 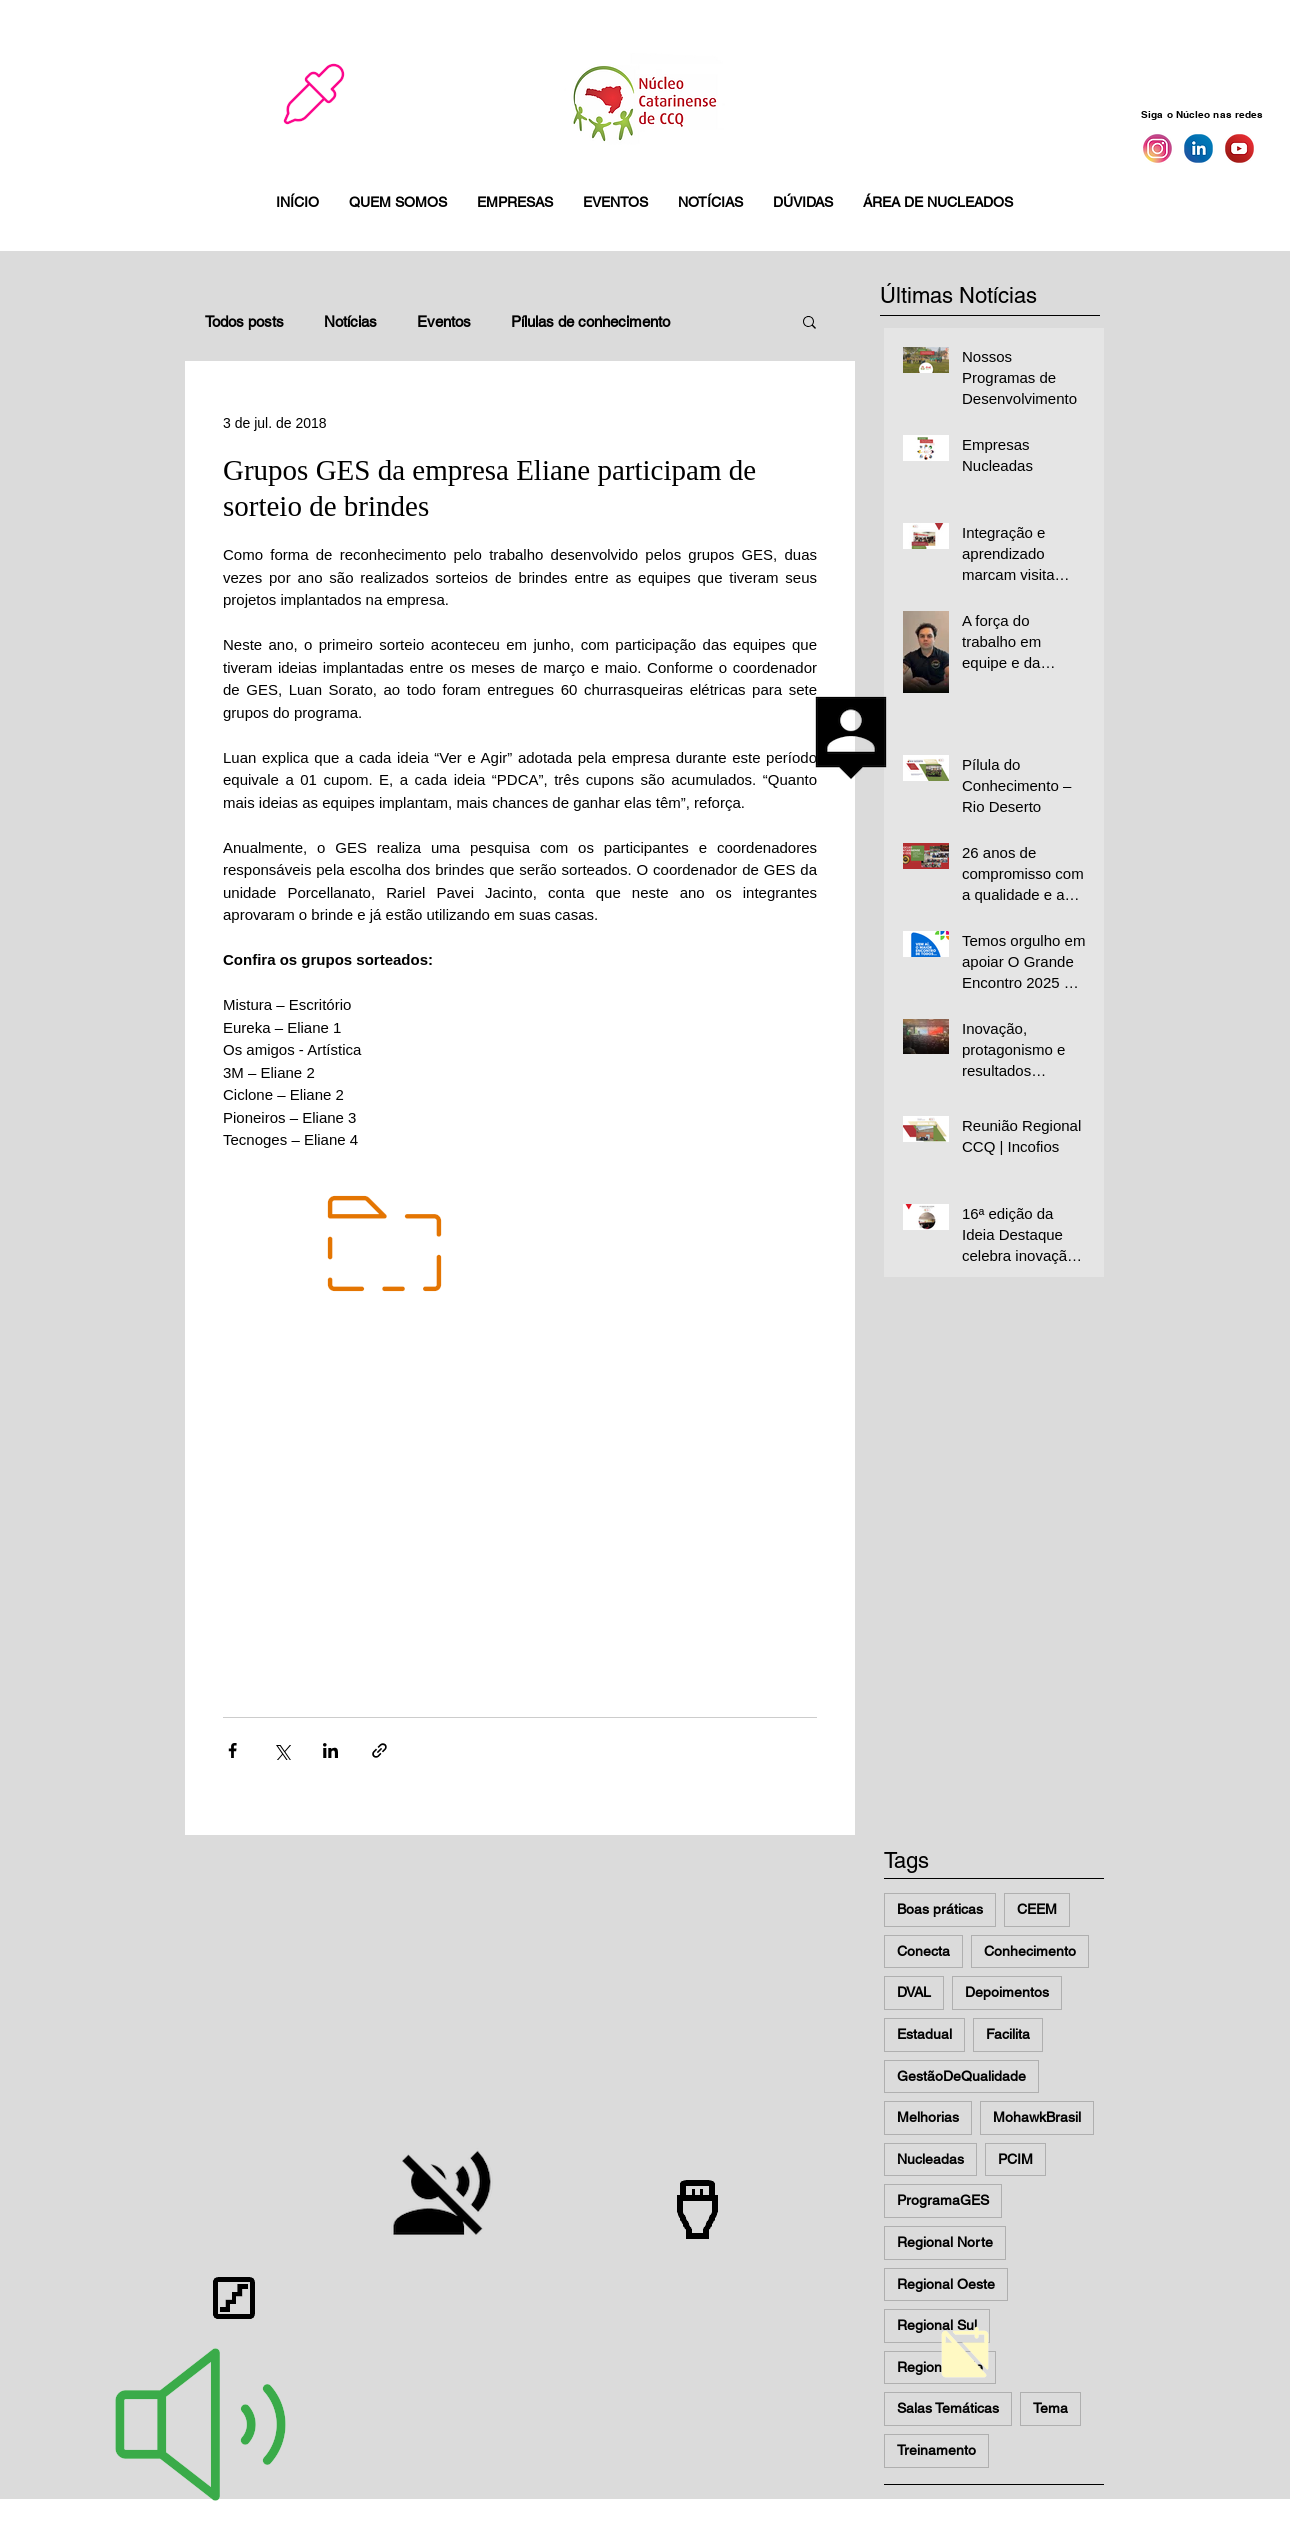 I want to click on indicates stairs or stairway access, so click(x=234, y=2298).